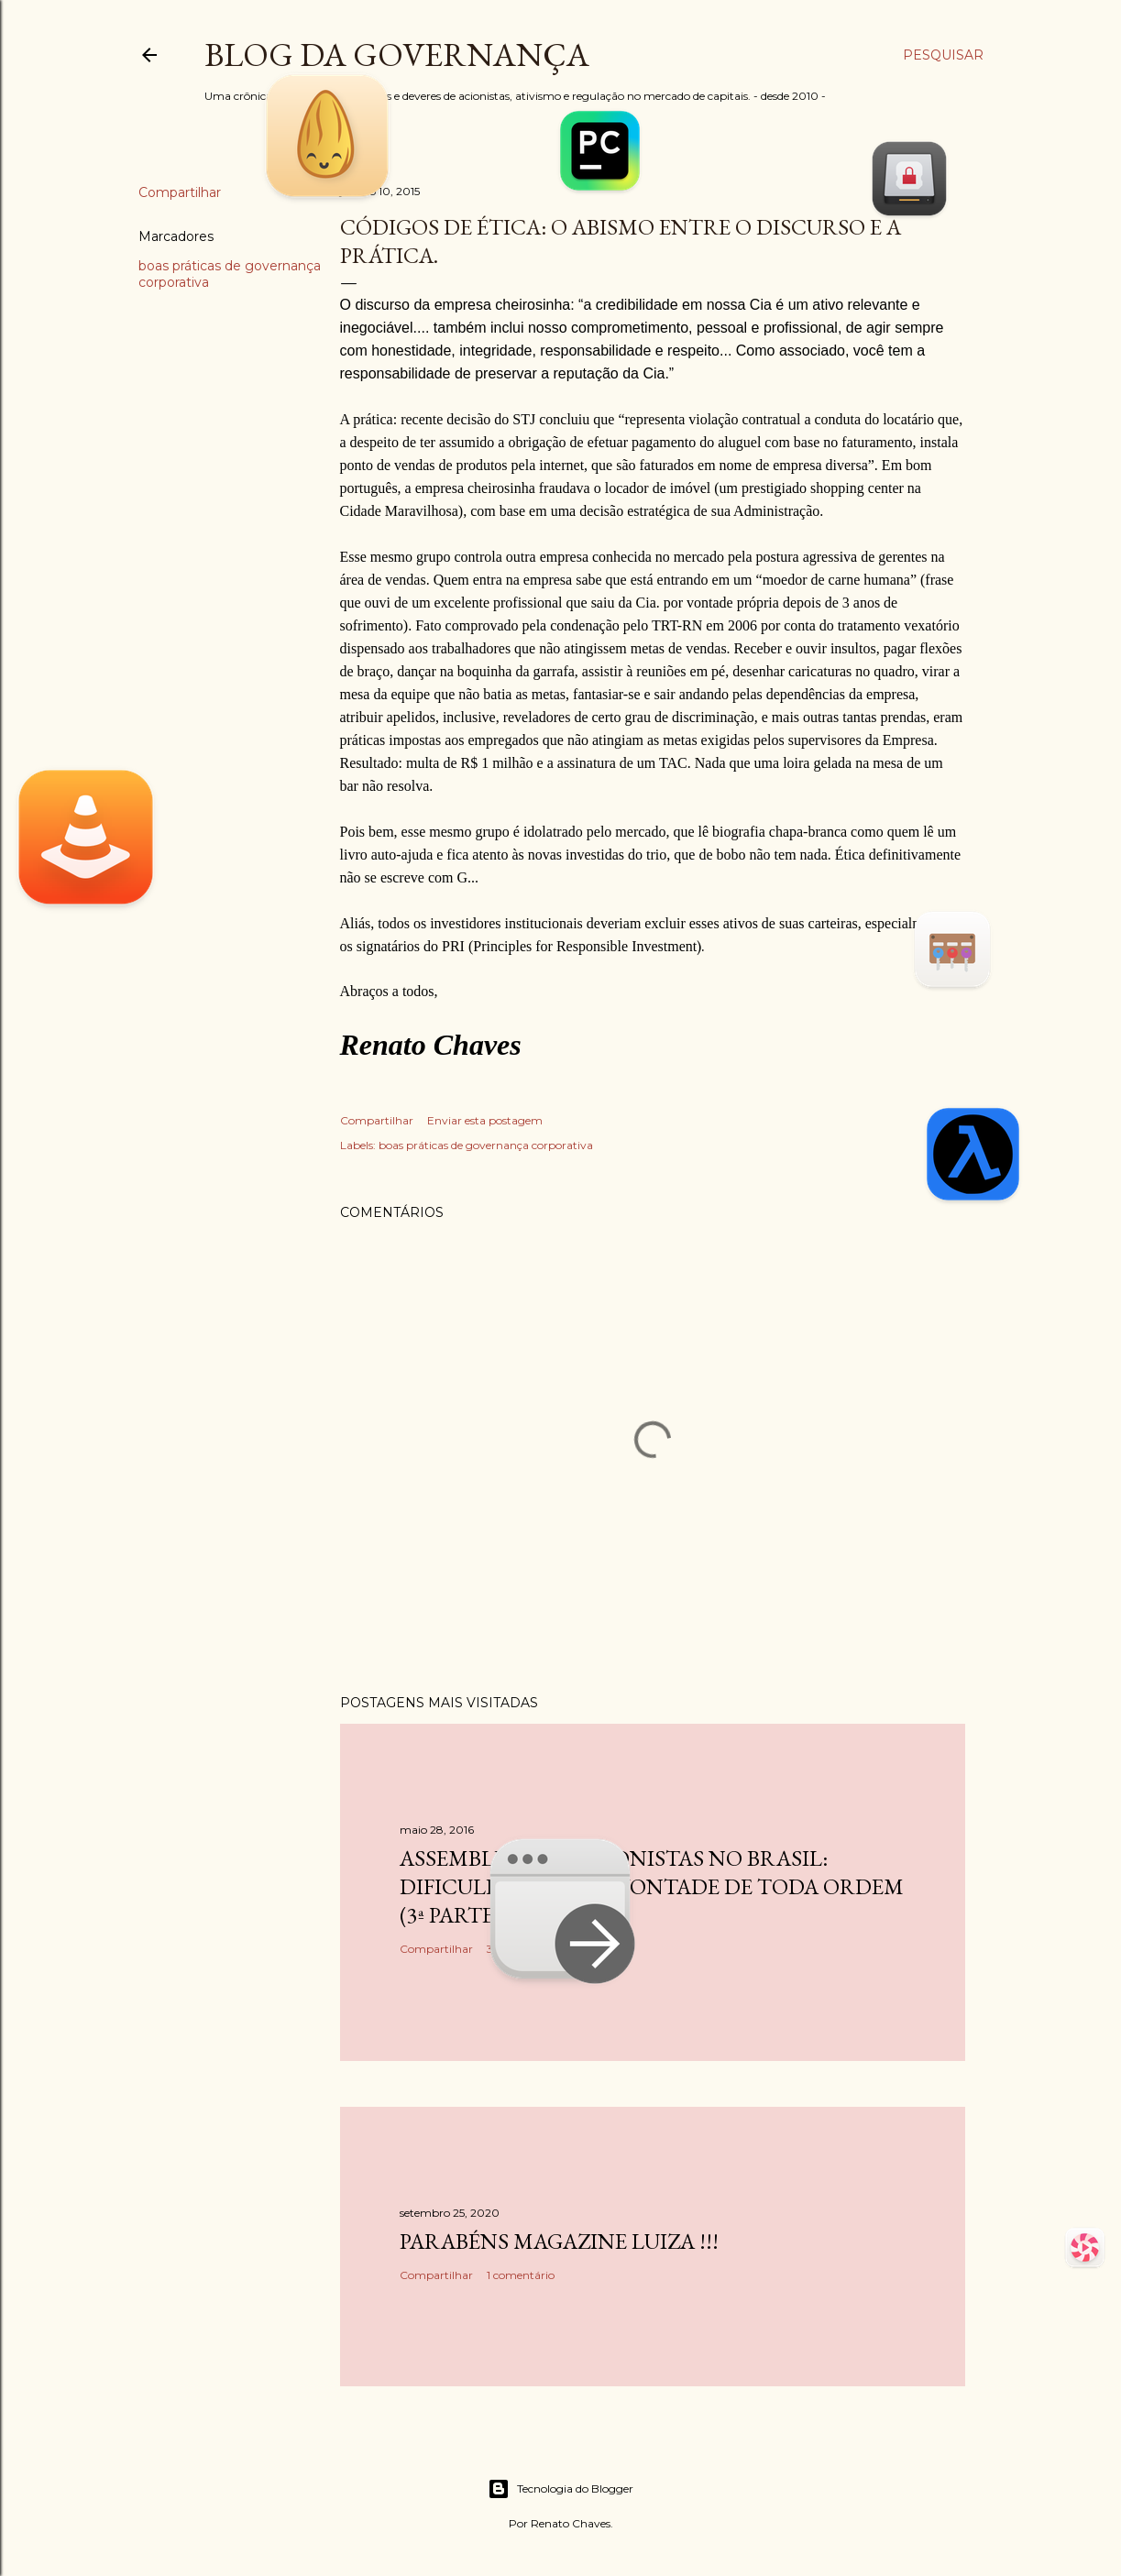 Image resolution: width=1121 pixels, height=2576 pixels. What do you see at coordinates (1084, 2247) in the screenshot?
I see `open lollypop music player` at bounding box center [1084, 2247].